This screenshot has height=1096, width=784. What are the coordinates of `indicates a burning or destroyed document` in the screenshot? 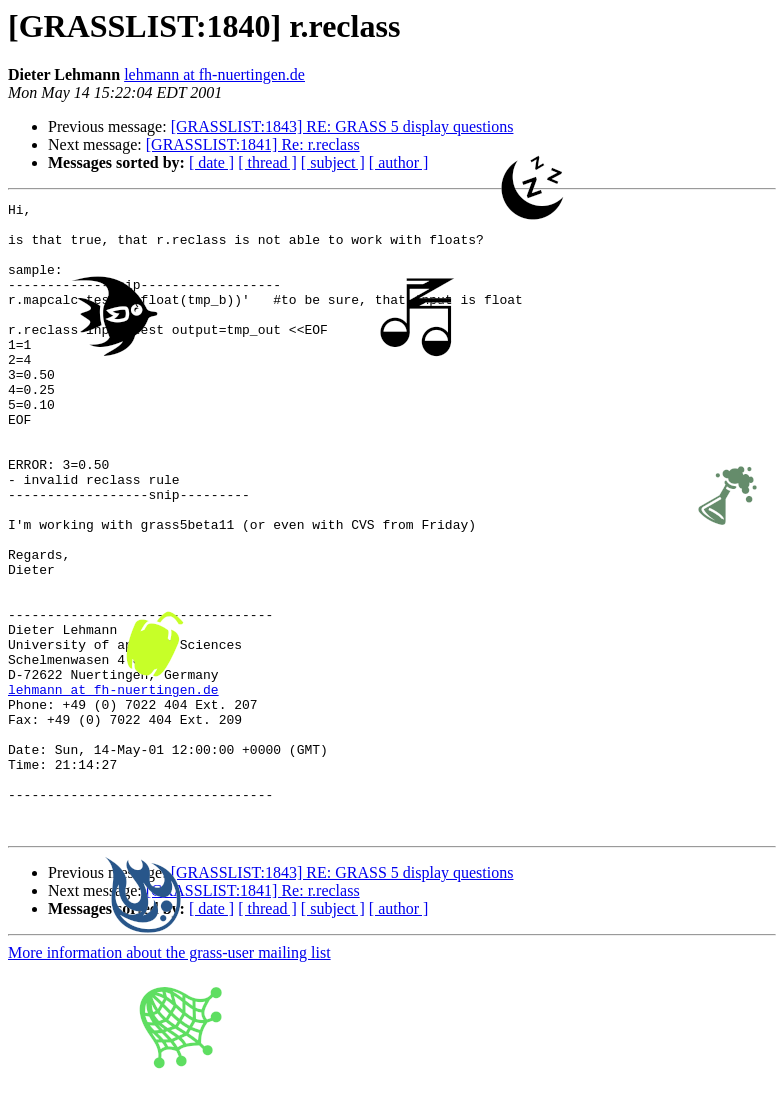 It's located at (143, 895).